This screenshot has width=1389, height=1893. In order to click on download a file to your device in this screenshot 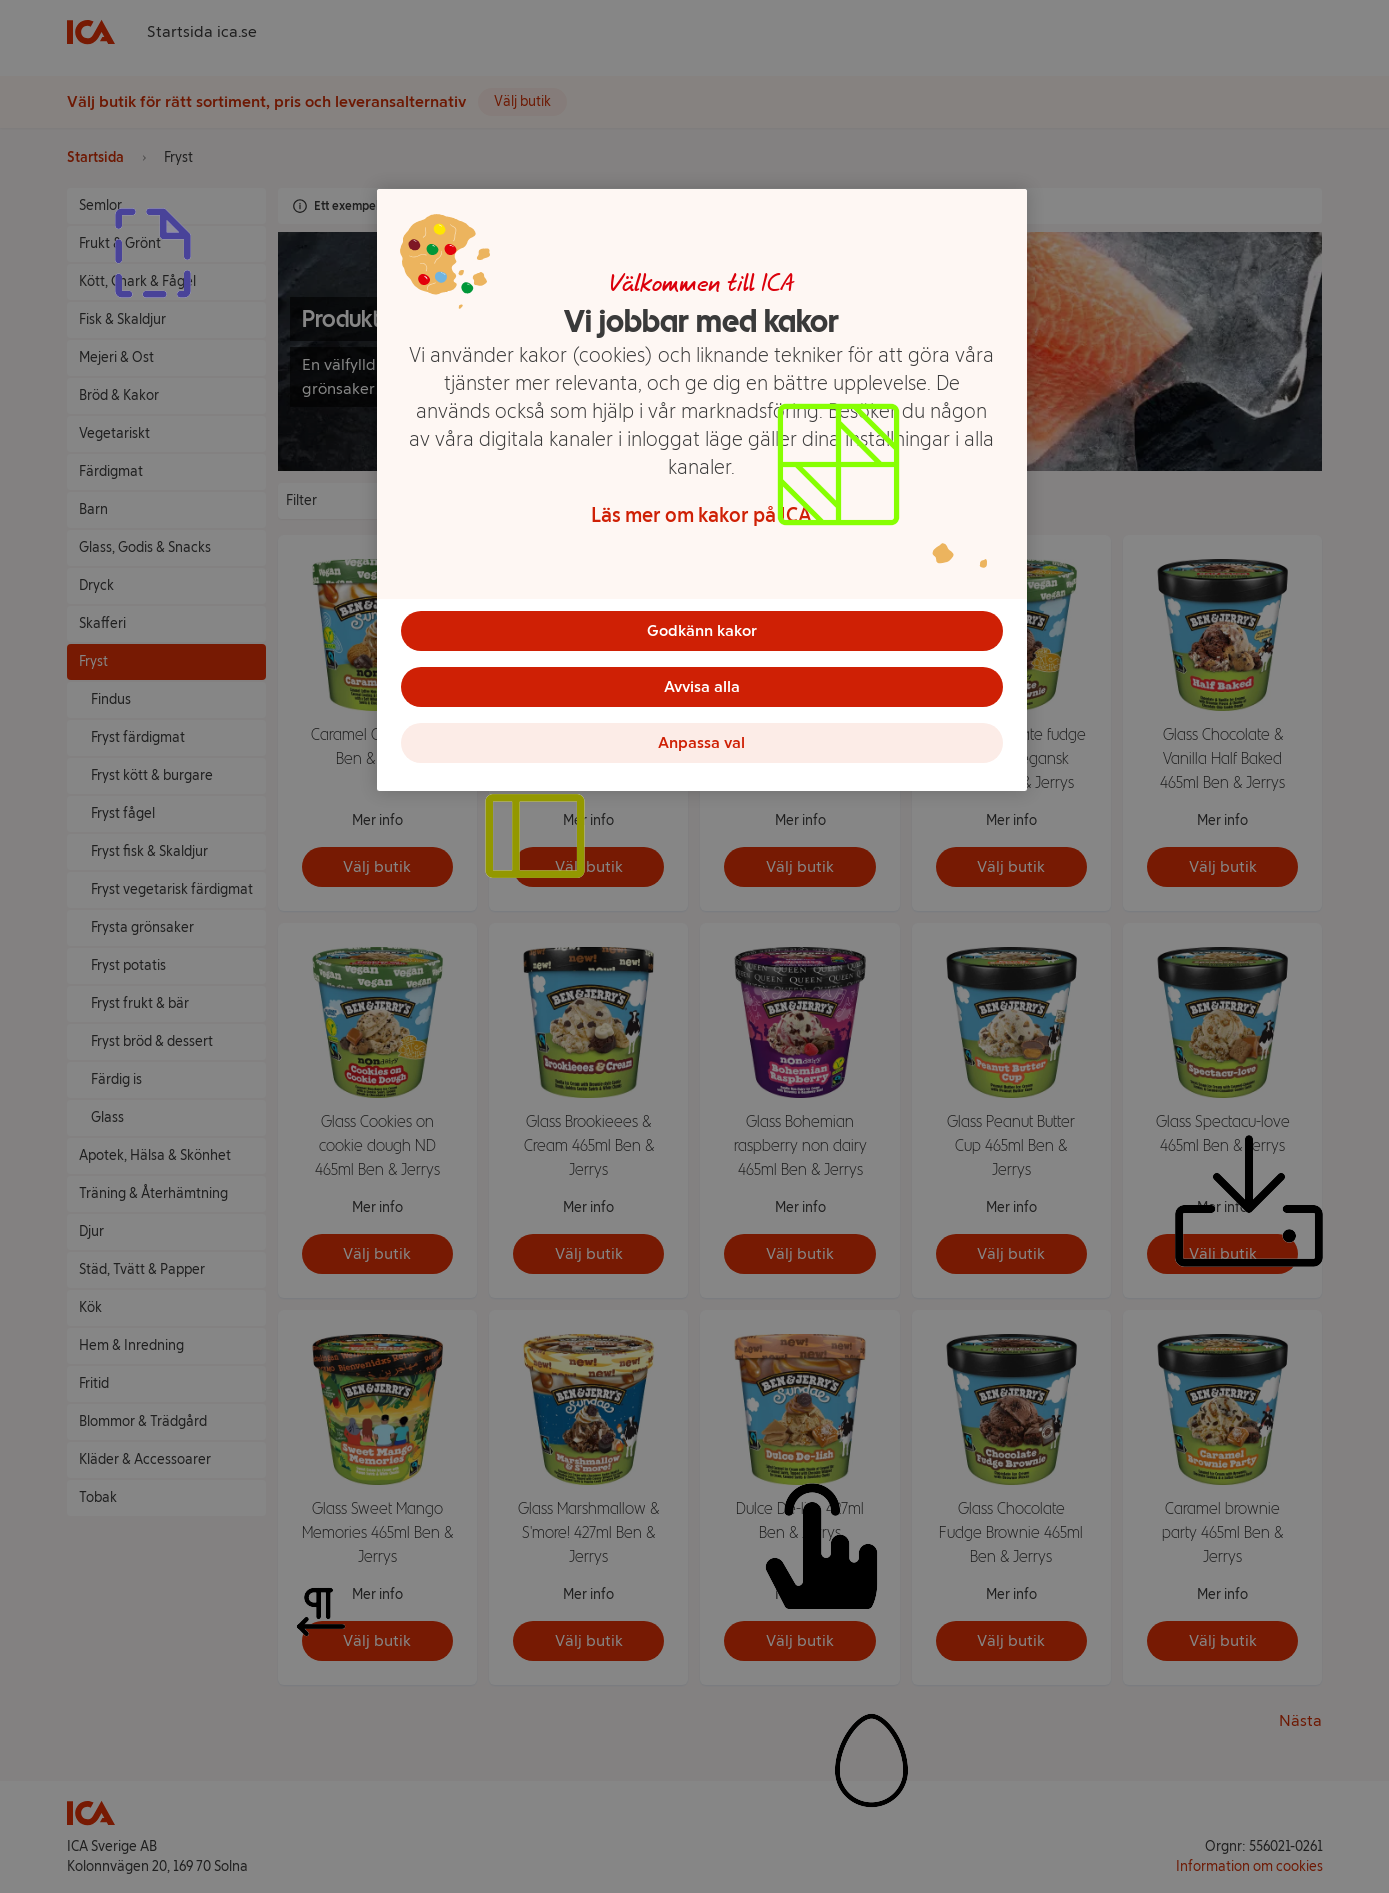, I will do `click(1249, 1209)`.